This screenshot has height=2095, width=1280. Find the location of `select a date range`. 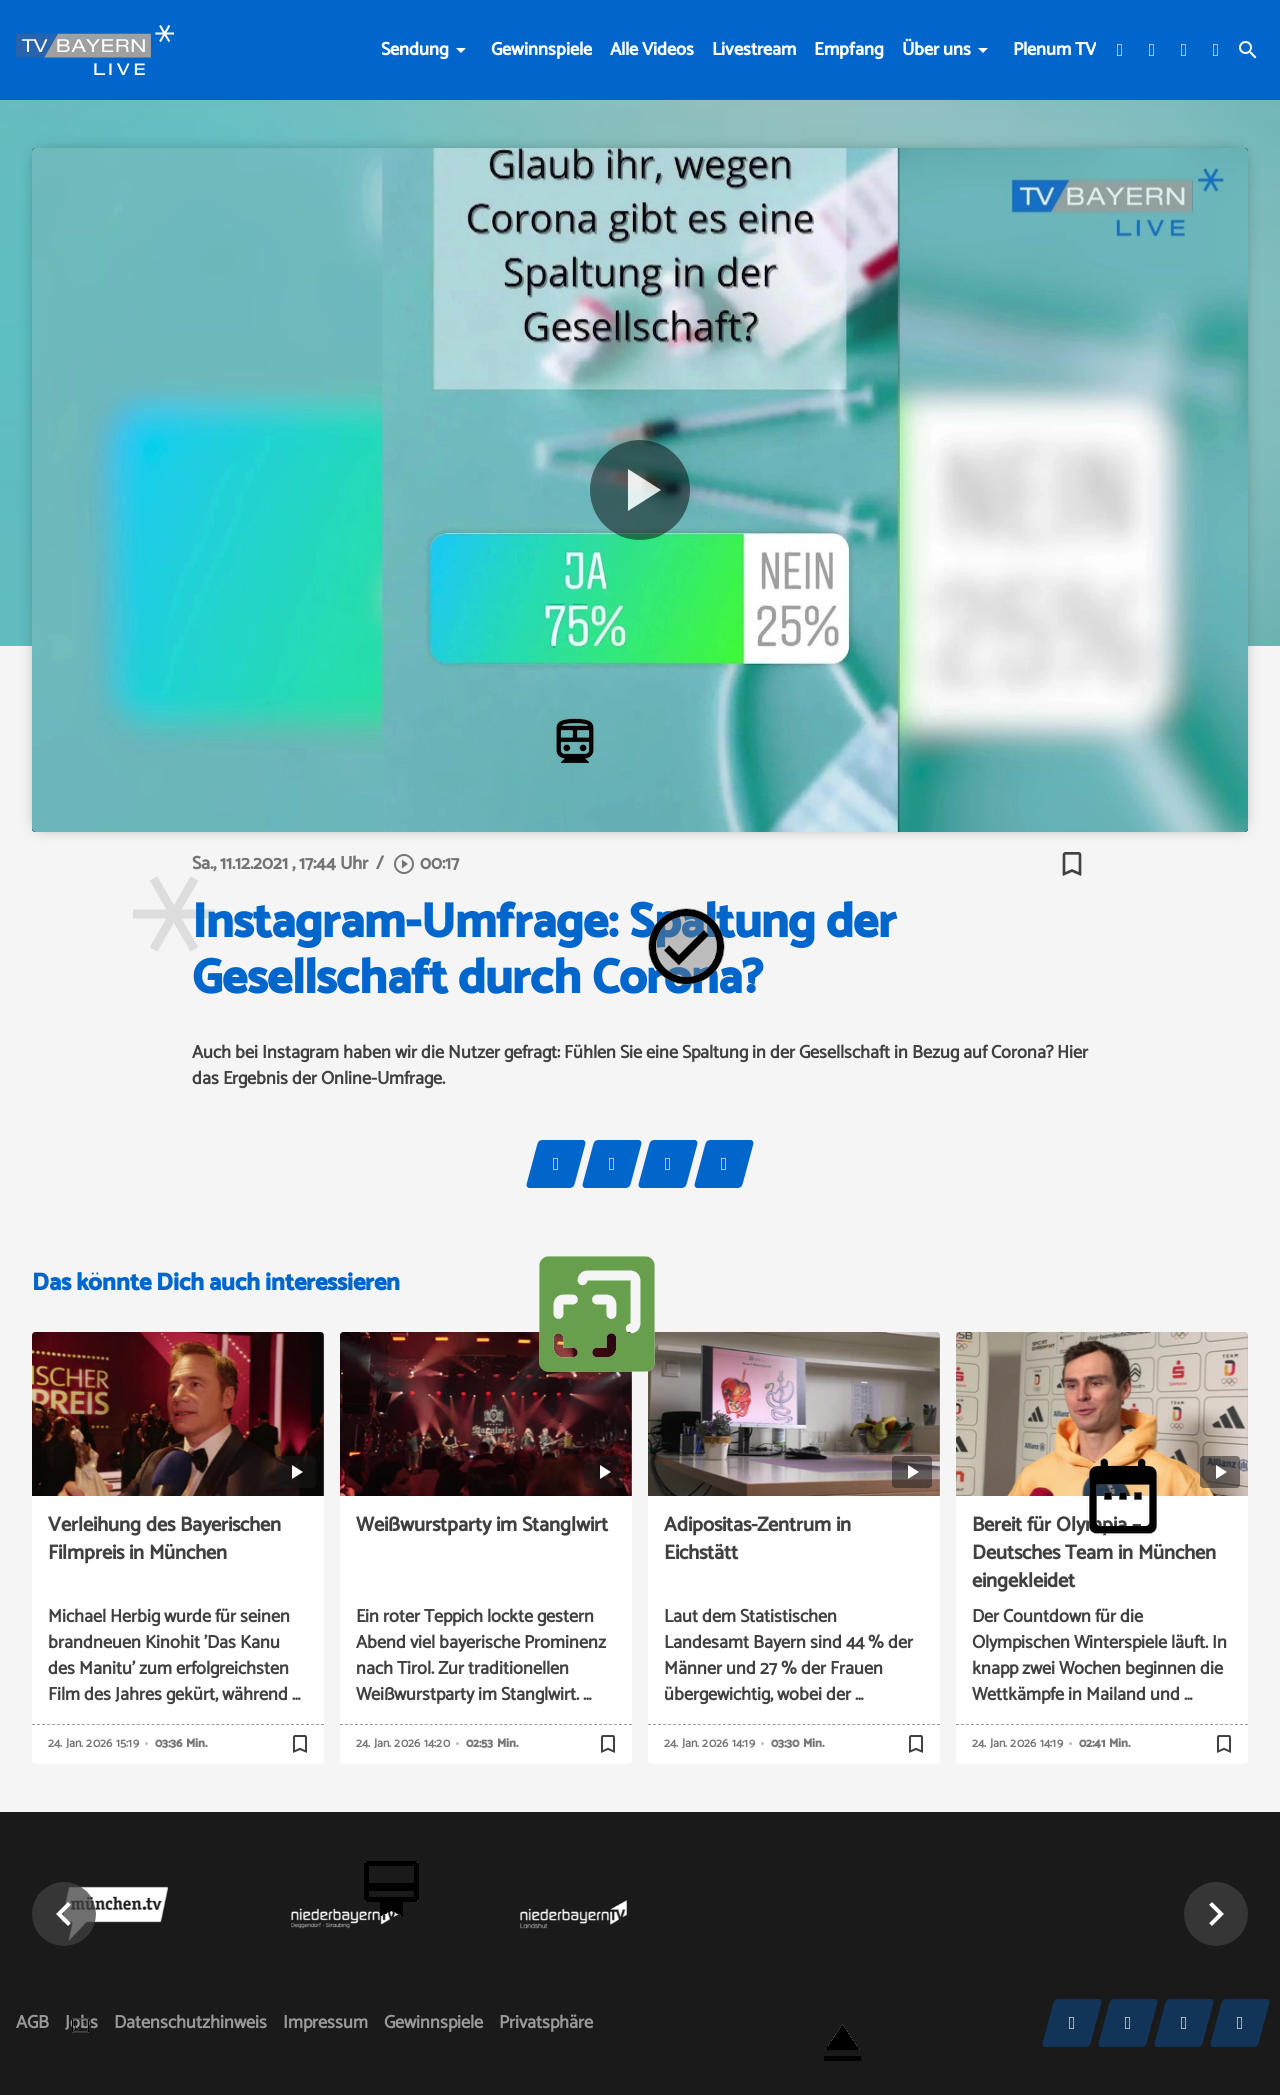

select a date range is located at coordinates (1123, 1496).